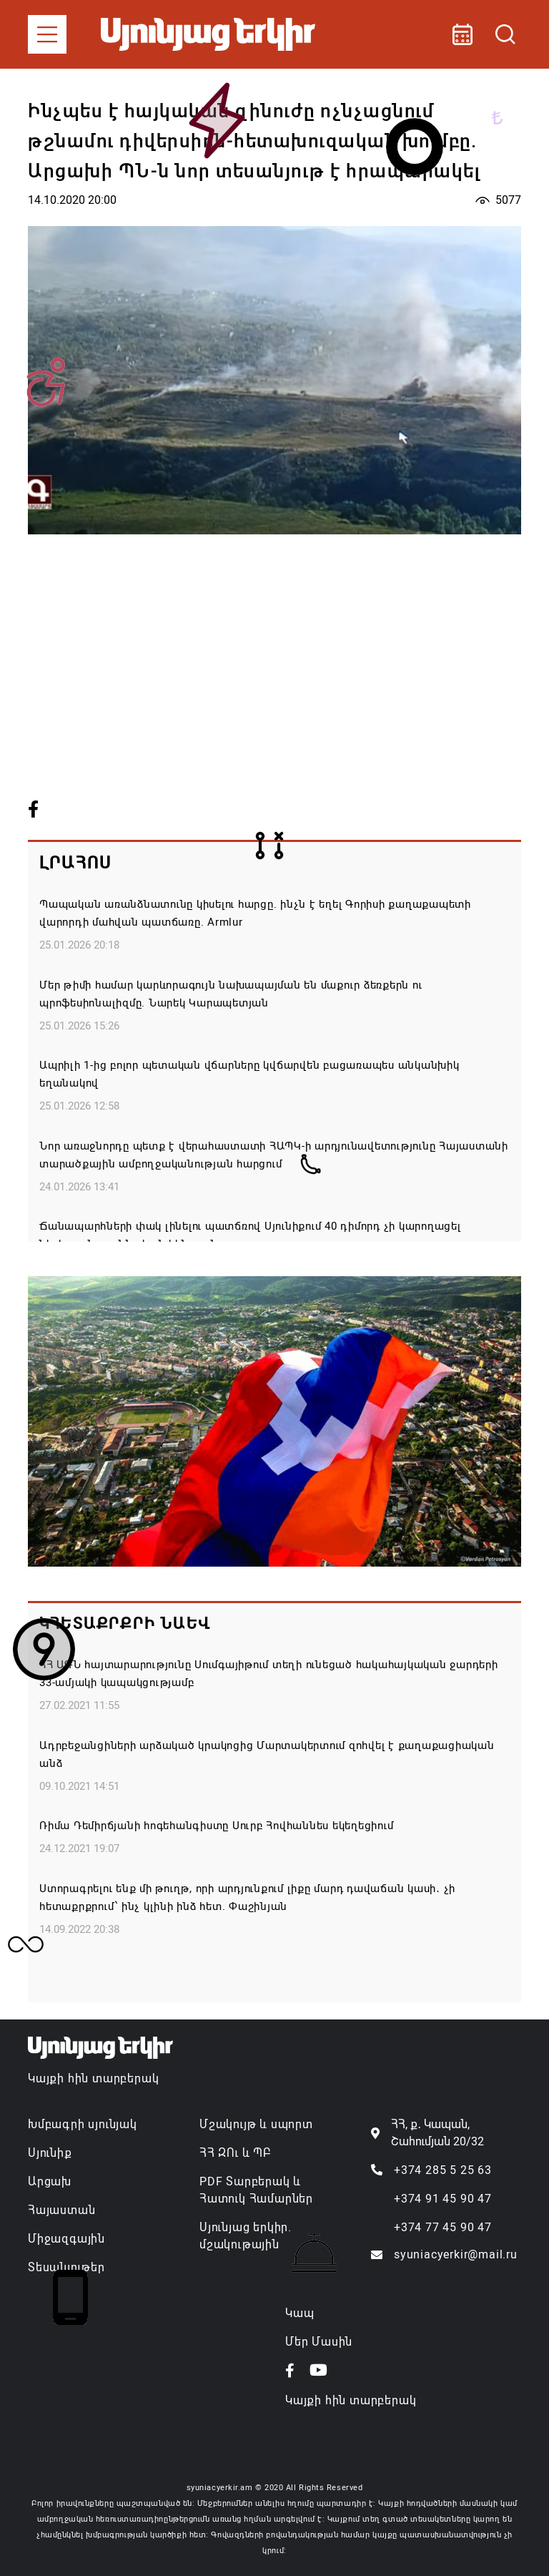 This screenshot has height=2576, width=549. Describe the element at coordinates (415, 147) in the screenshot. I see `indicates a trip starting point or origin location` at that location.